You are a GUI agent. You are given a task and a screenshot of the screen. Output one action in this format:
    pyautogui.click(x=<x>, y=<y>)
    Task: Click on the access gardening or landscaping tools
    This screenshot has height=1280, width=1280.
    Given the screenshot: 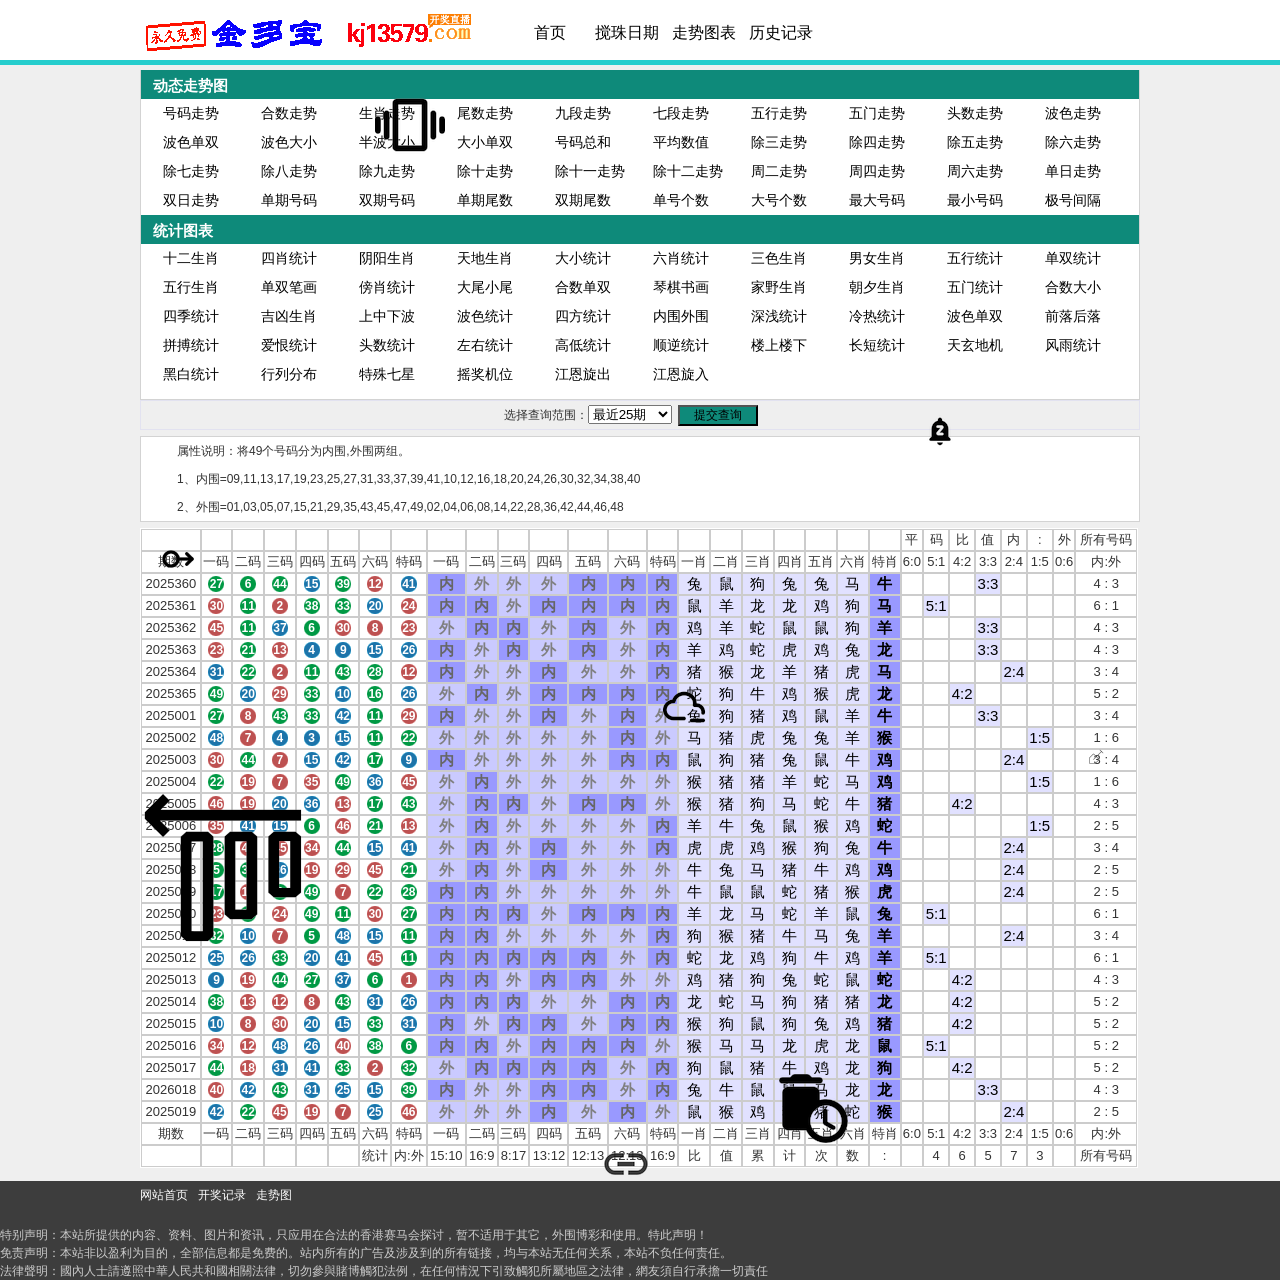 What is the action you would take?
    pyautogui.click(x=1096, y=757)
    